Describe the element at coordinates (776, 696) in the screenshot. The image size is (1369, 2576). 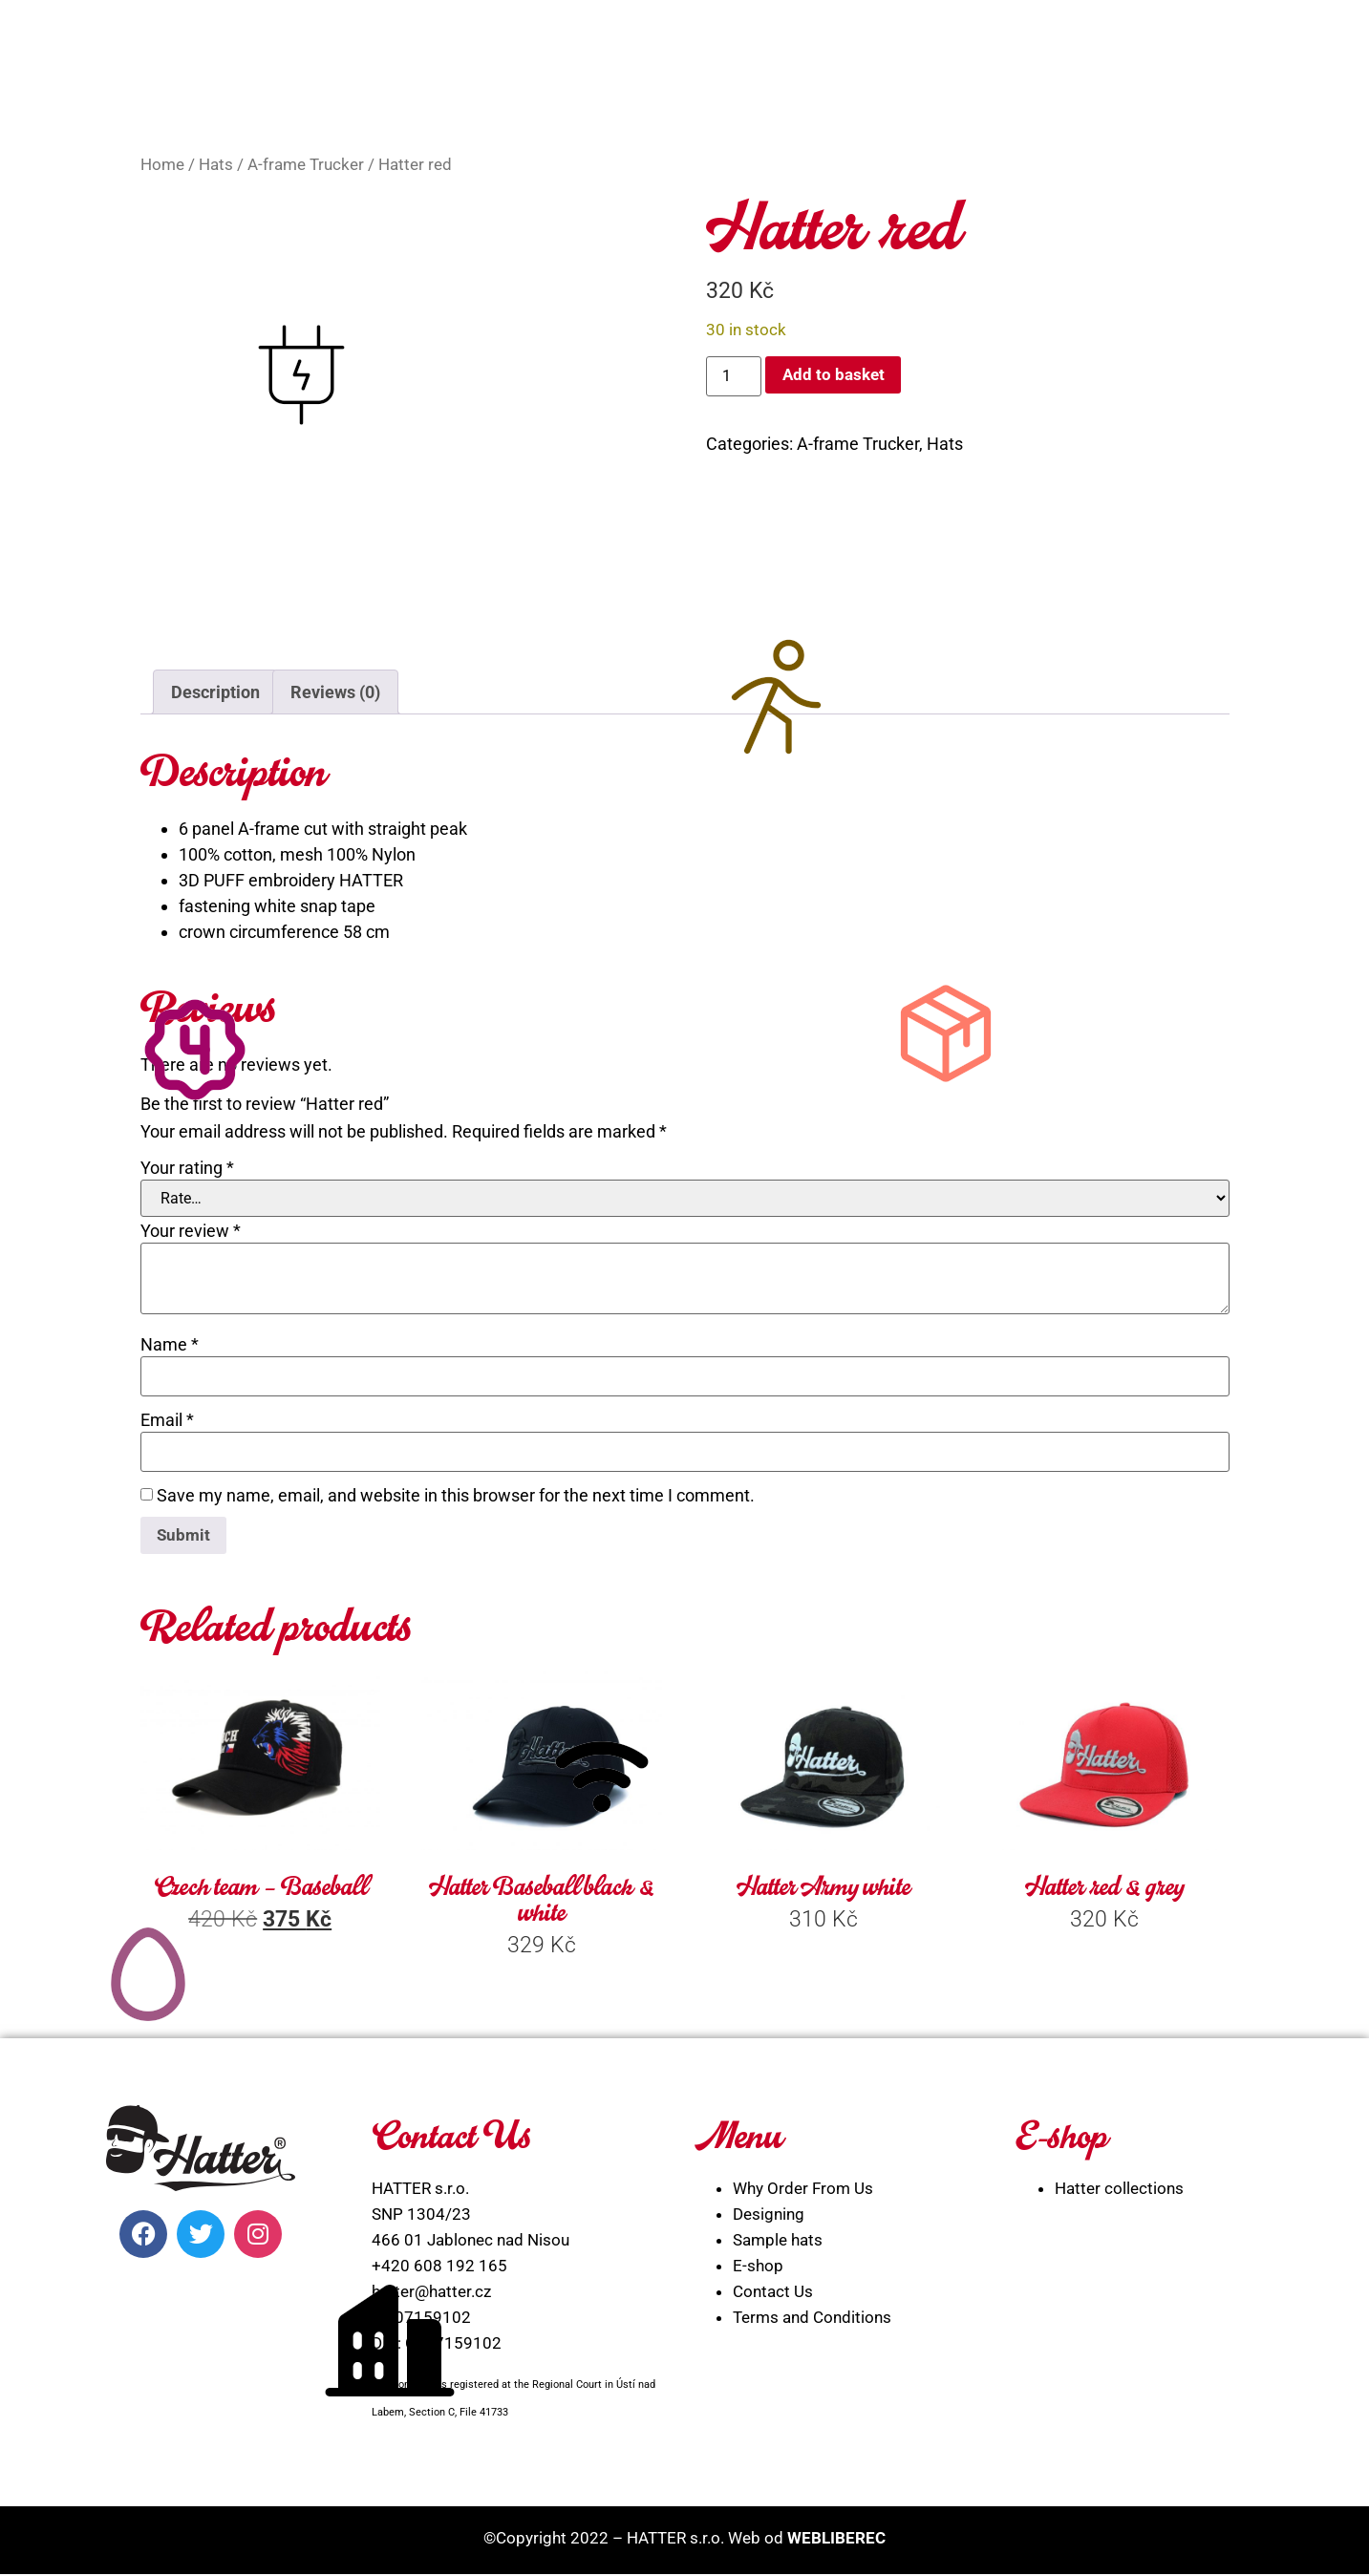
I see `pedestrian or walking directions mode` at that location.